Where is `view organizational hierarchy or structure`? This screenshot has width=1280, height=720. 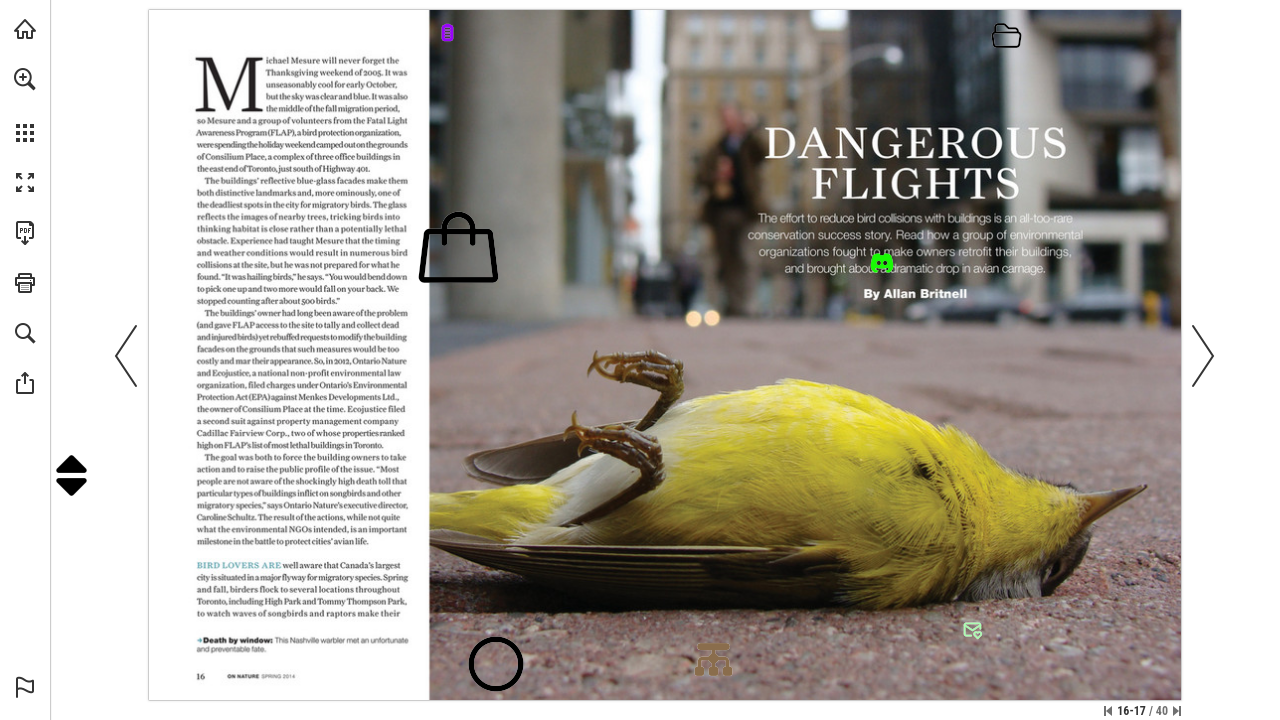 view organizational hierarchy or structure is located at coordinates (713, 659).